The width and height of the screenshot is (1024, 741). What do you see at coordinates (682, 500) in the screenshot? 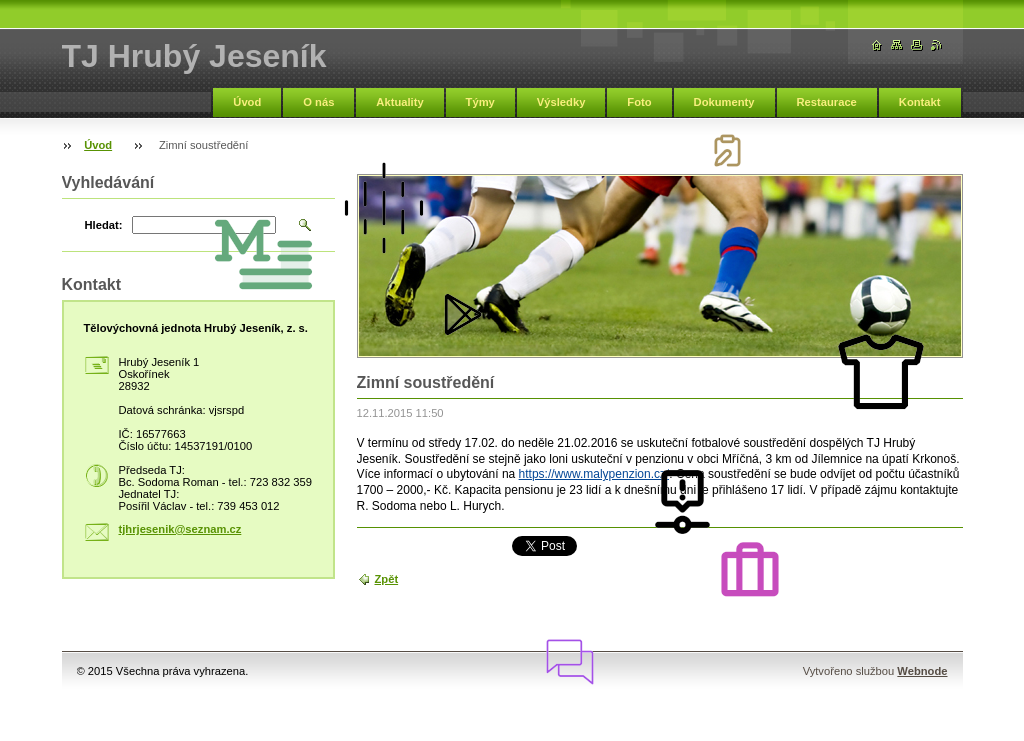
I see `indicates a timeline event requiring attention` at bounding box center [682, 500].